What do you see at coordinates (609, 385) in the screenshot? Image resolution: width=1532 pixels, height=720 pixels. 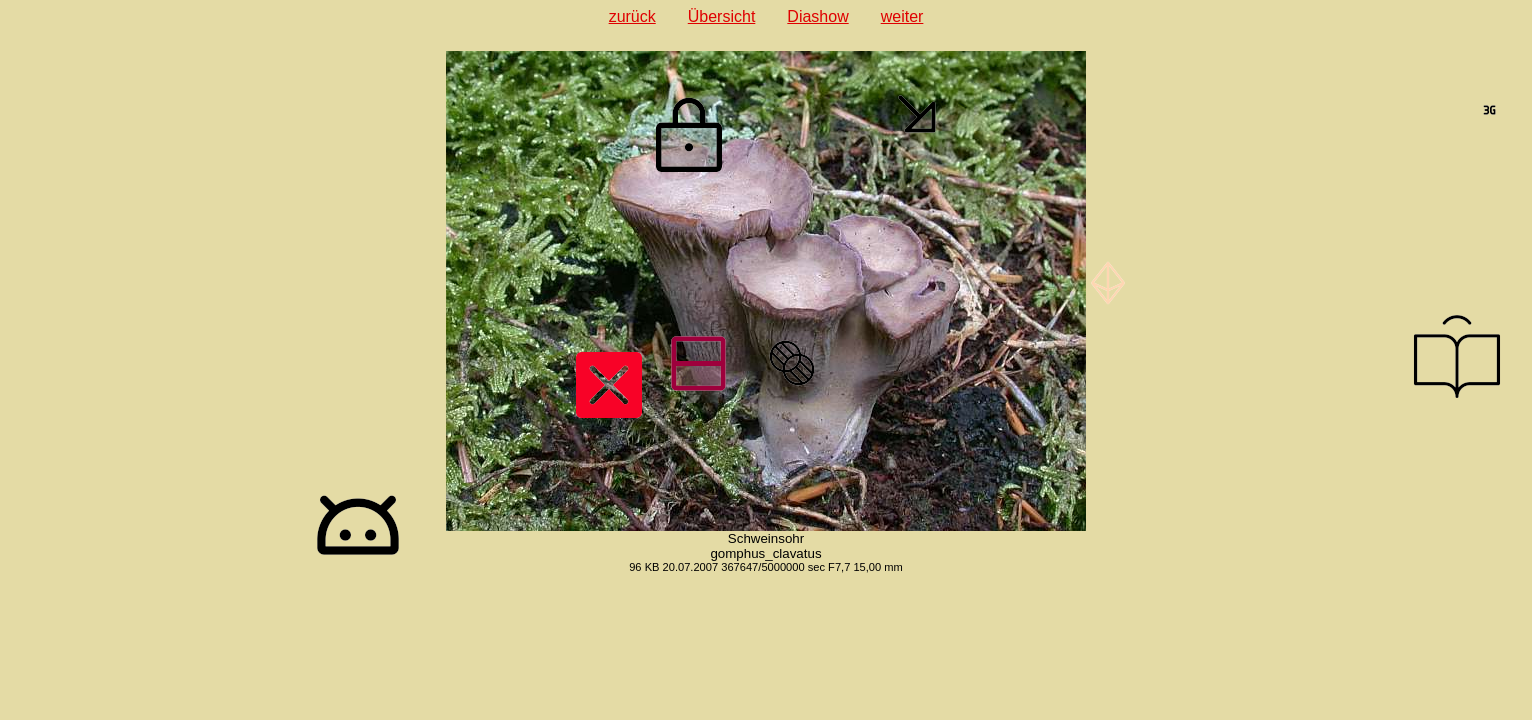 I see `close or dismiss a window` at bounding box center [609, 385].